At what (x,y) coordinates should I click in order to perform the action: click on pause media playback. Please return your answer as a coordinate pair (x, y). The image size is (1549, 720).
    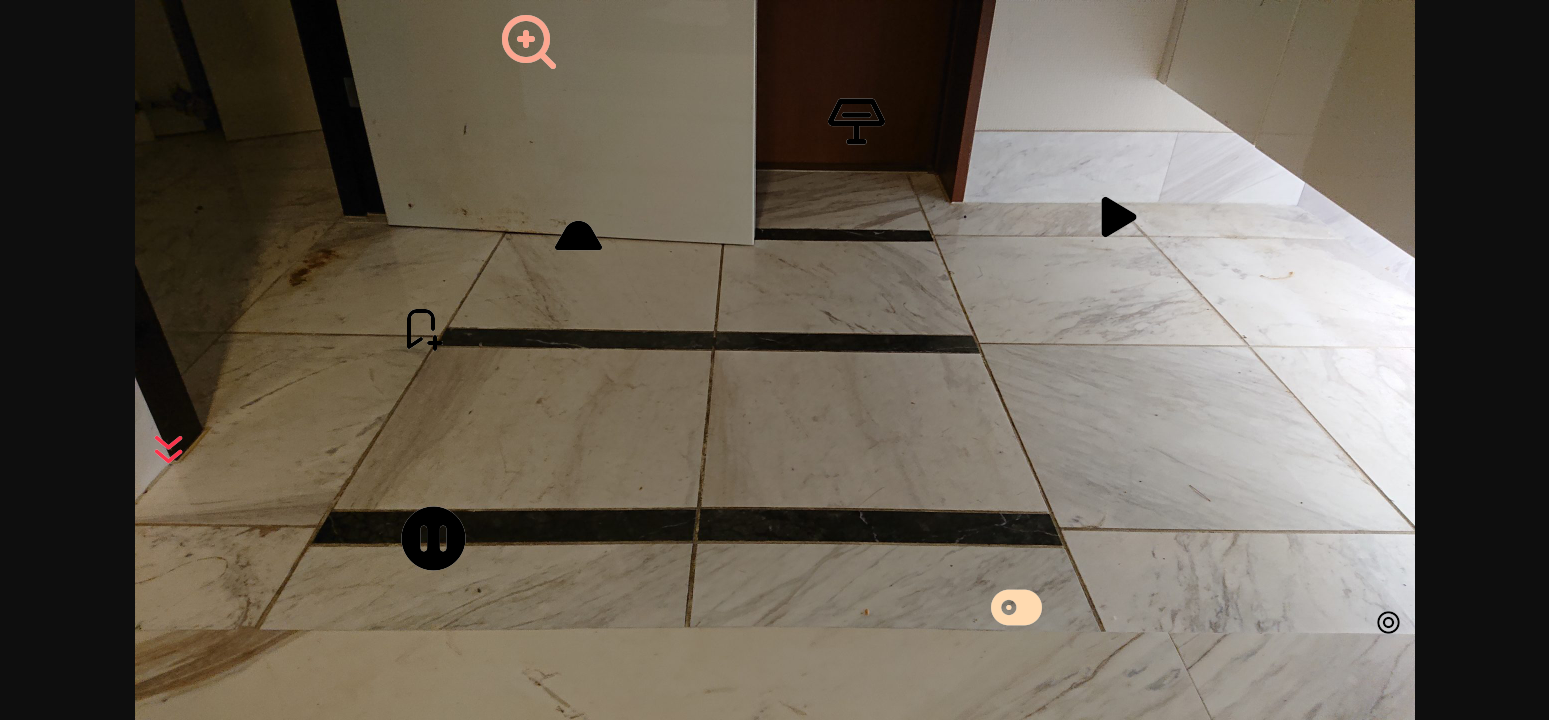
    Looking at the image, I should click on (433, 538).